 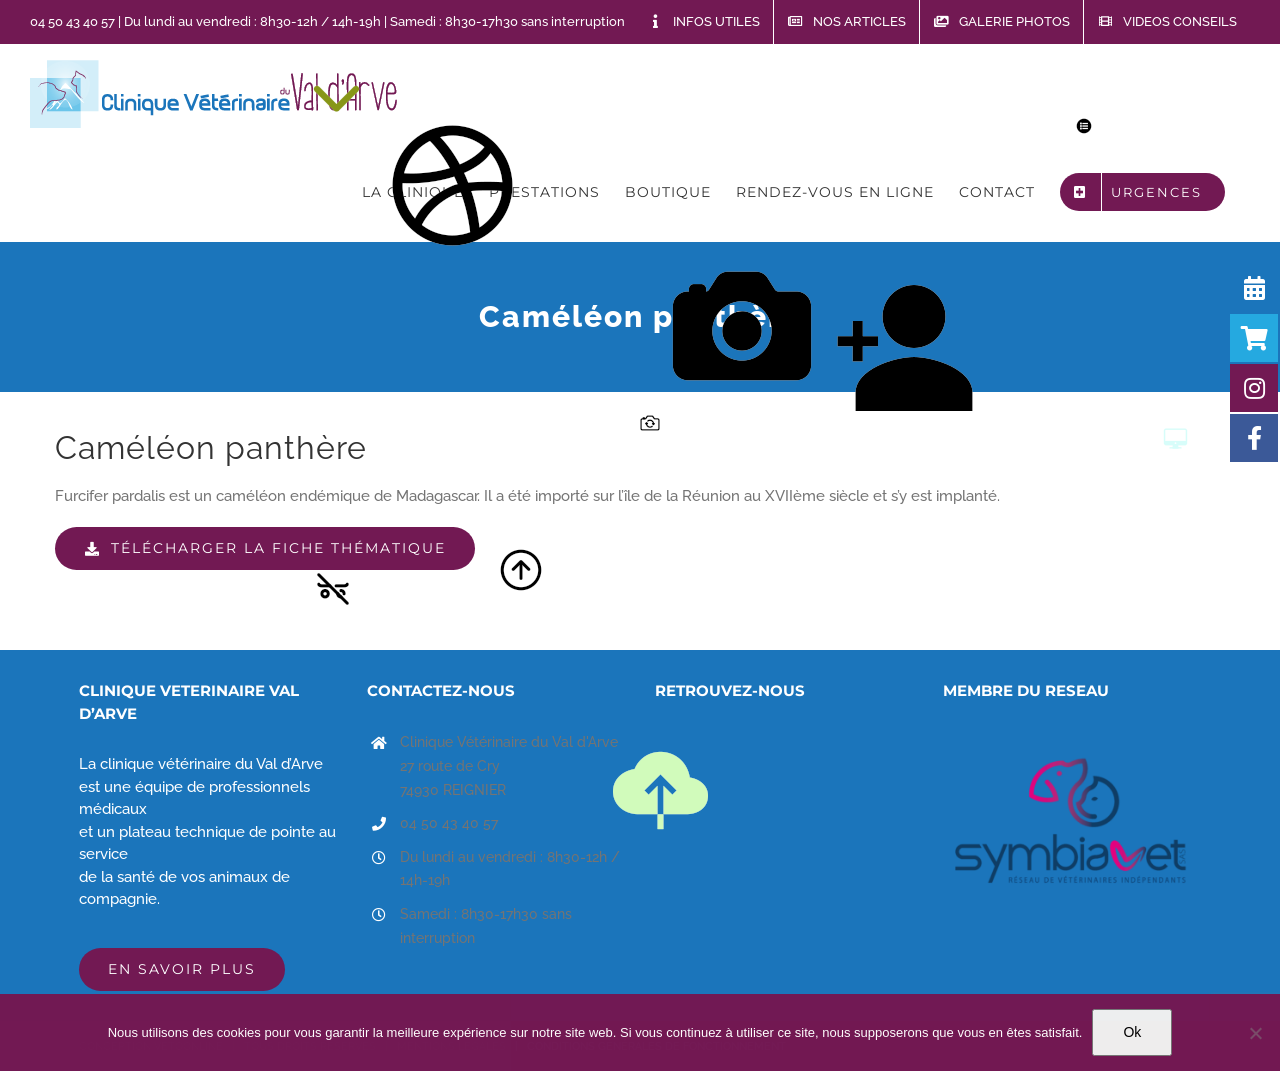 I want to click on visit dribbble profile or portfolio, so click(x=452, y=185).